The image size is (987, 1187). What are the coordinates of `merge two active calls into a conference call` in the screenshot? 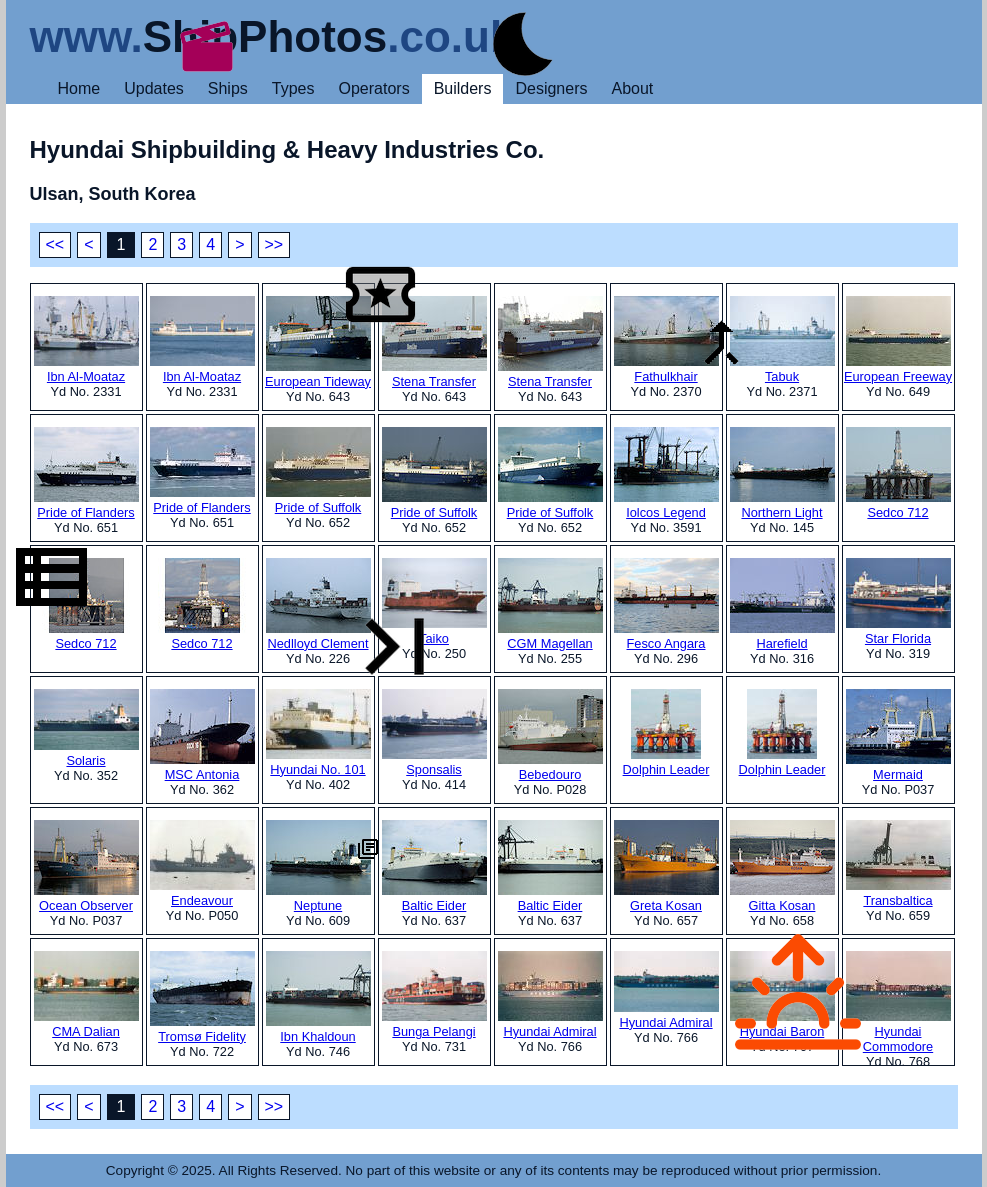 It's located at (721, 342).